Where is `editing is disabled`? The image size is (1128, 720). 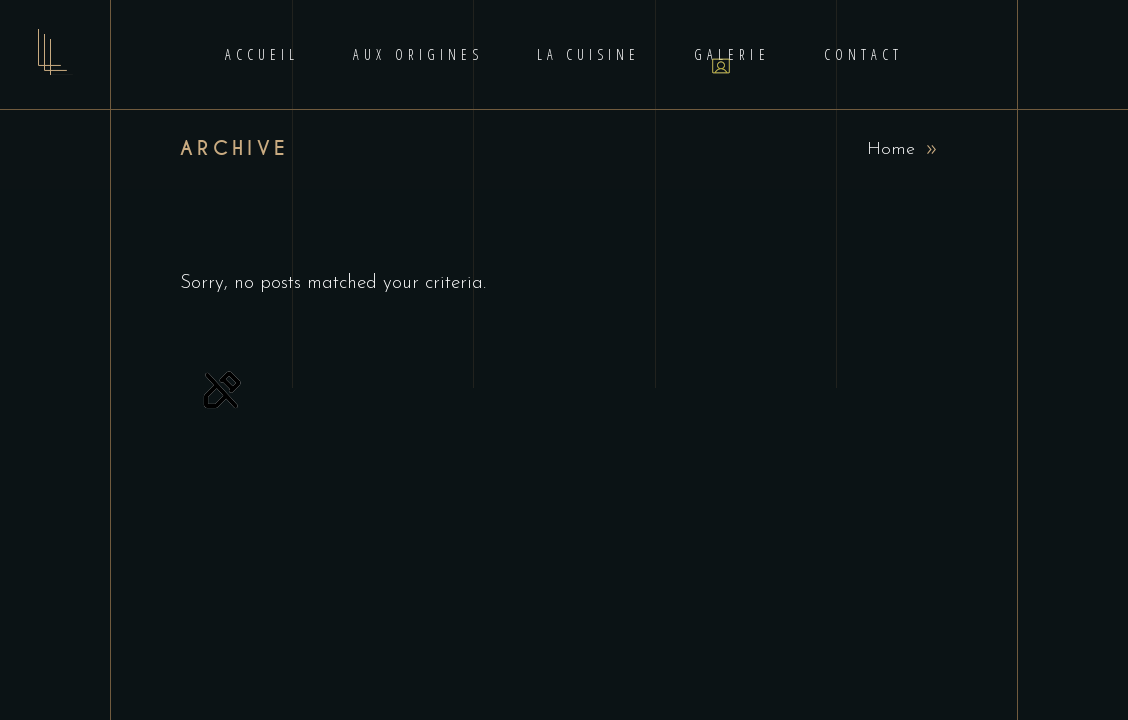
editing is disabled is located at coordinates (221, 390).